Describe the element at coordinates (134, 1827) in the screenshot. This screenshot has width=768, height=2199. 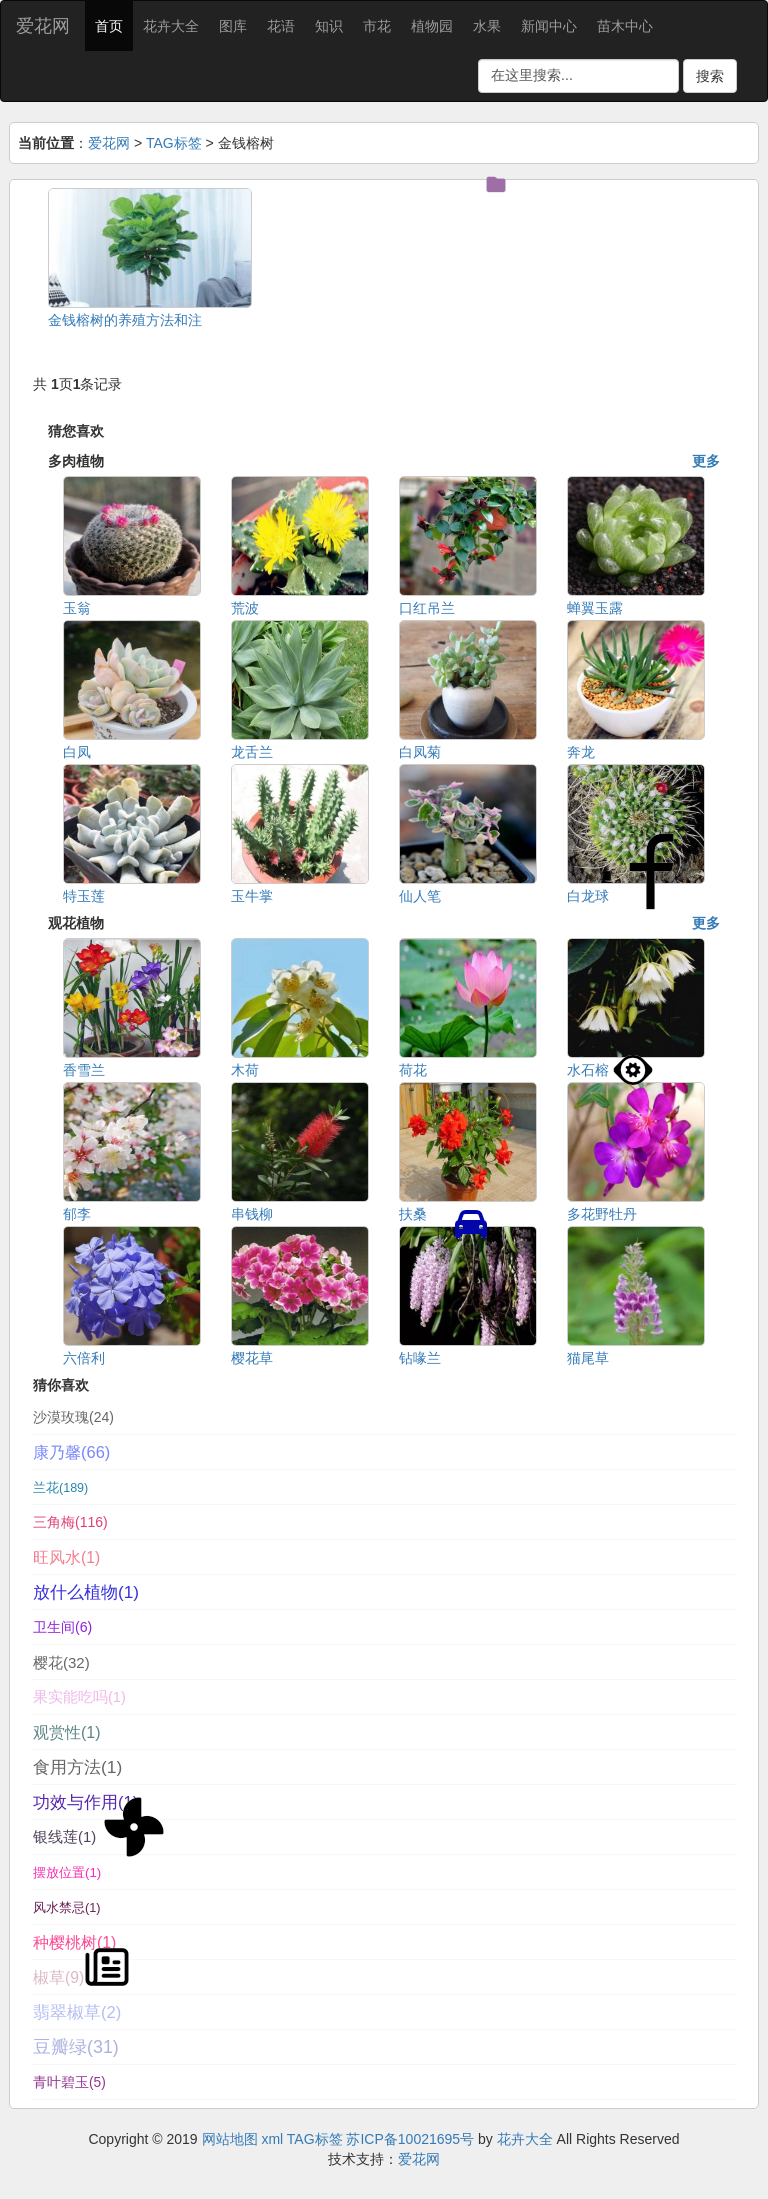
I see `toggle fan or ventilation control` at that location.